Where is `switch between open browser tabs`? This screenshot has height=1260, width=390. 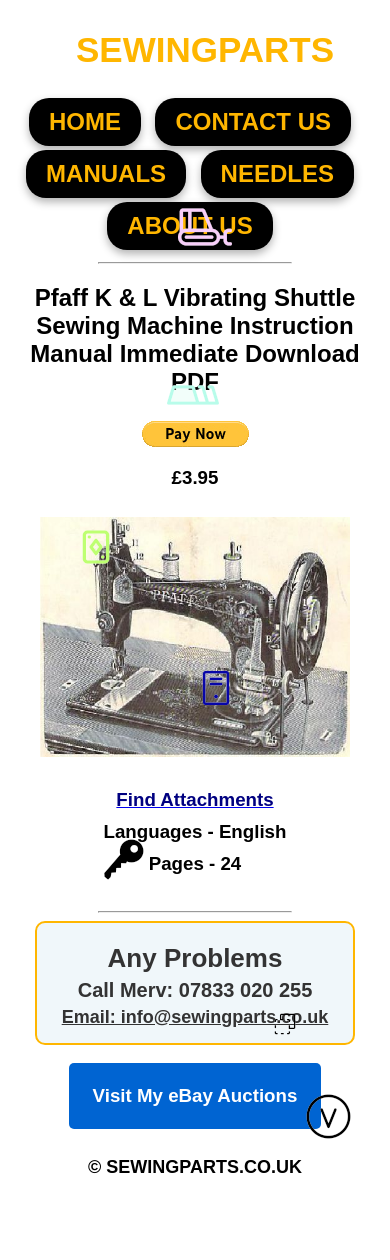 switch between open browser tabs is located at coordinates (193, 395).